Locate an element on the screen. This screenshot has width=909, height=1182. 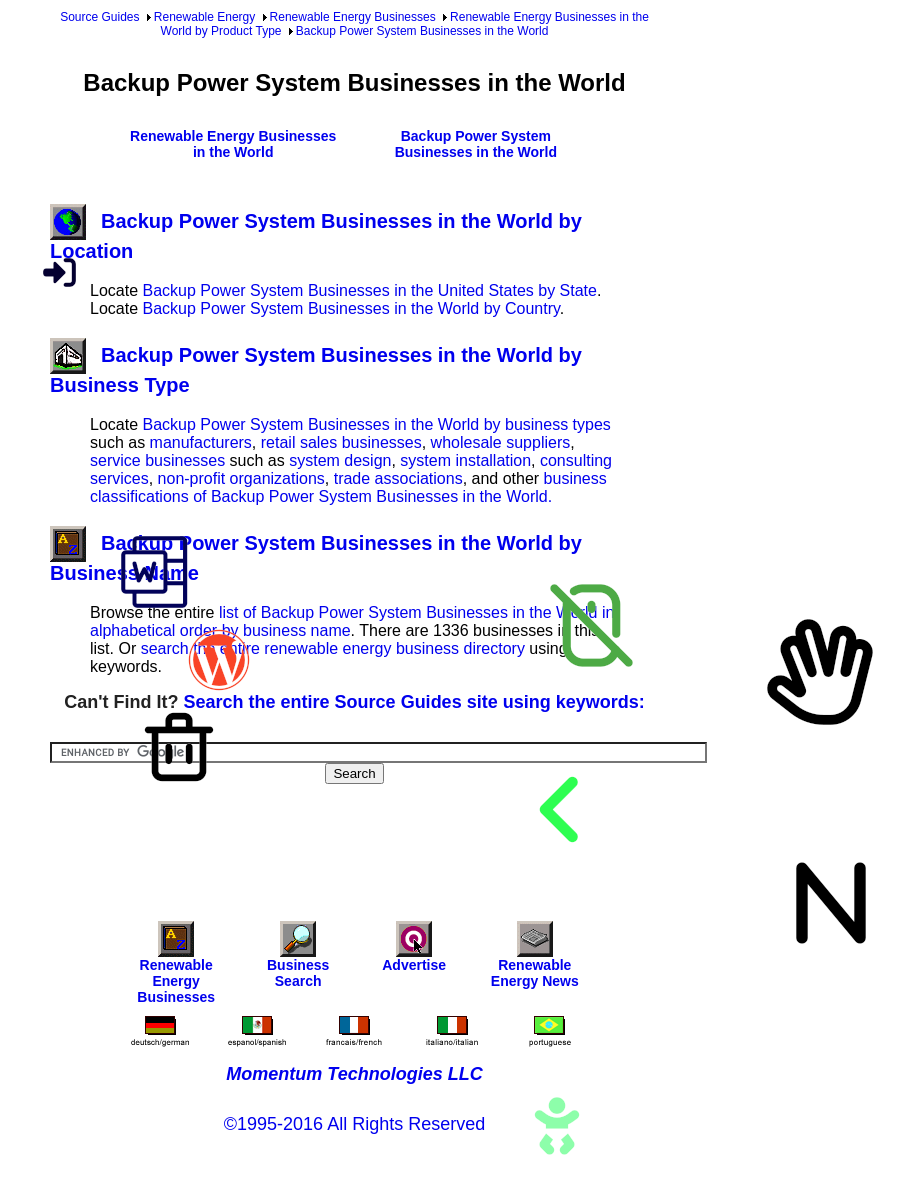
indicates the letter "n" in alphabetical navigation or sorting is located at coordinates (831, 903).